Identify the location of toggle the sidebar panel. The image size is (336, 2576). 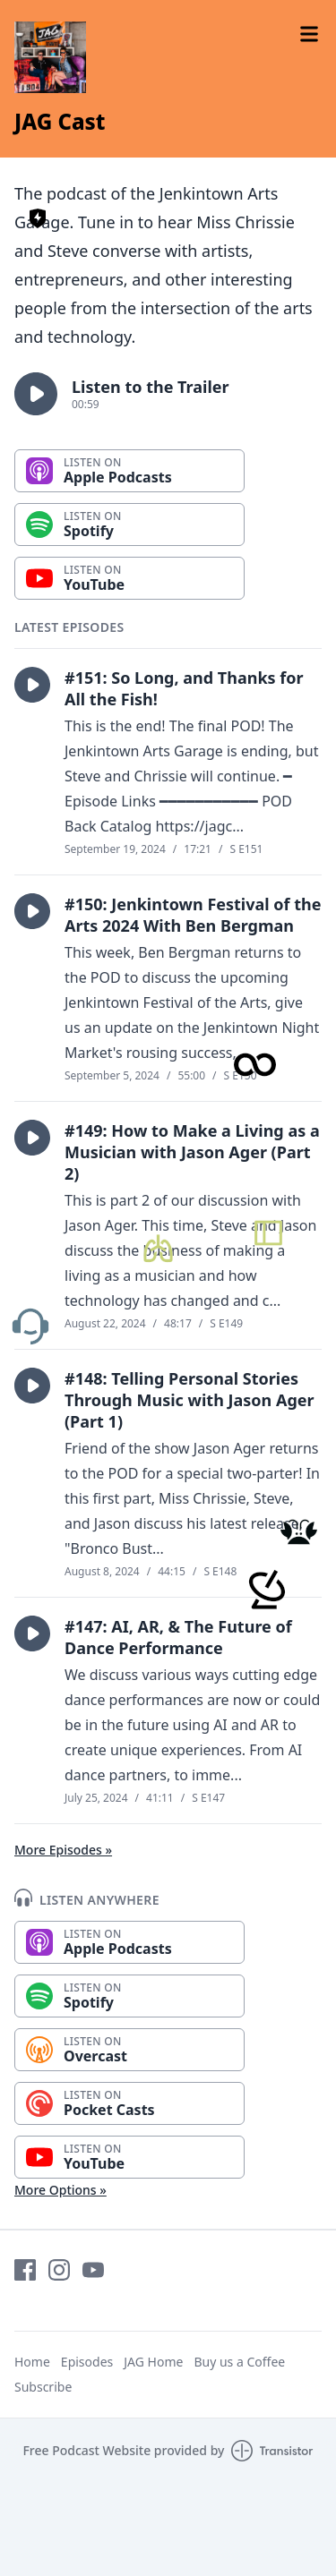
(268, 1233).